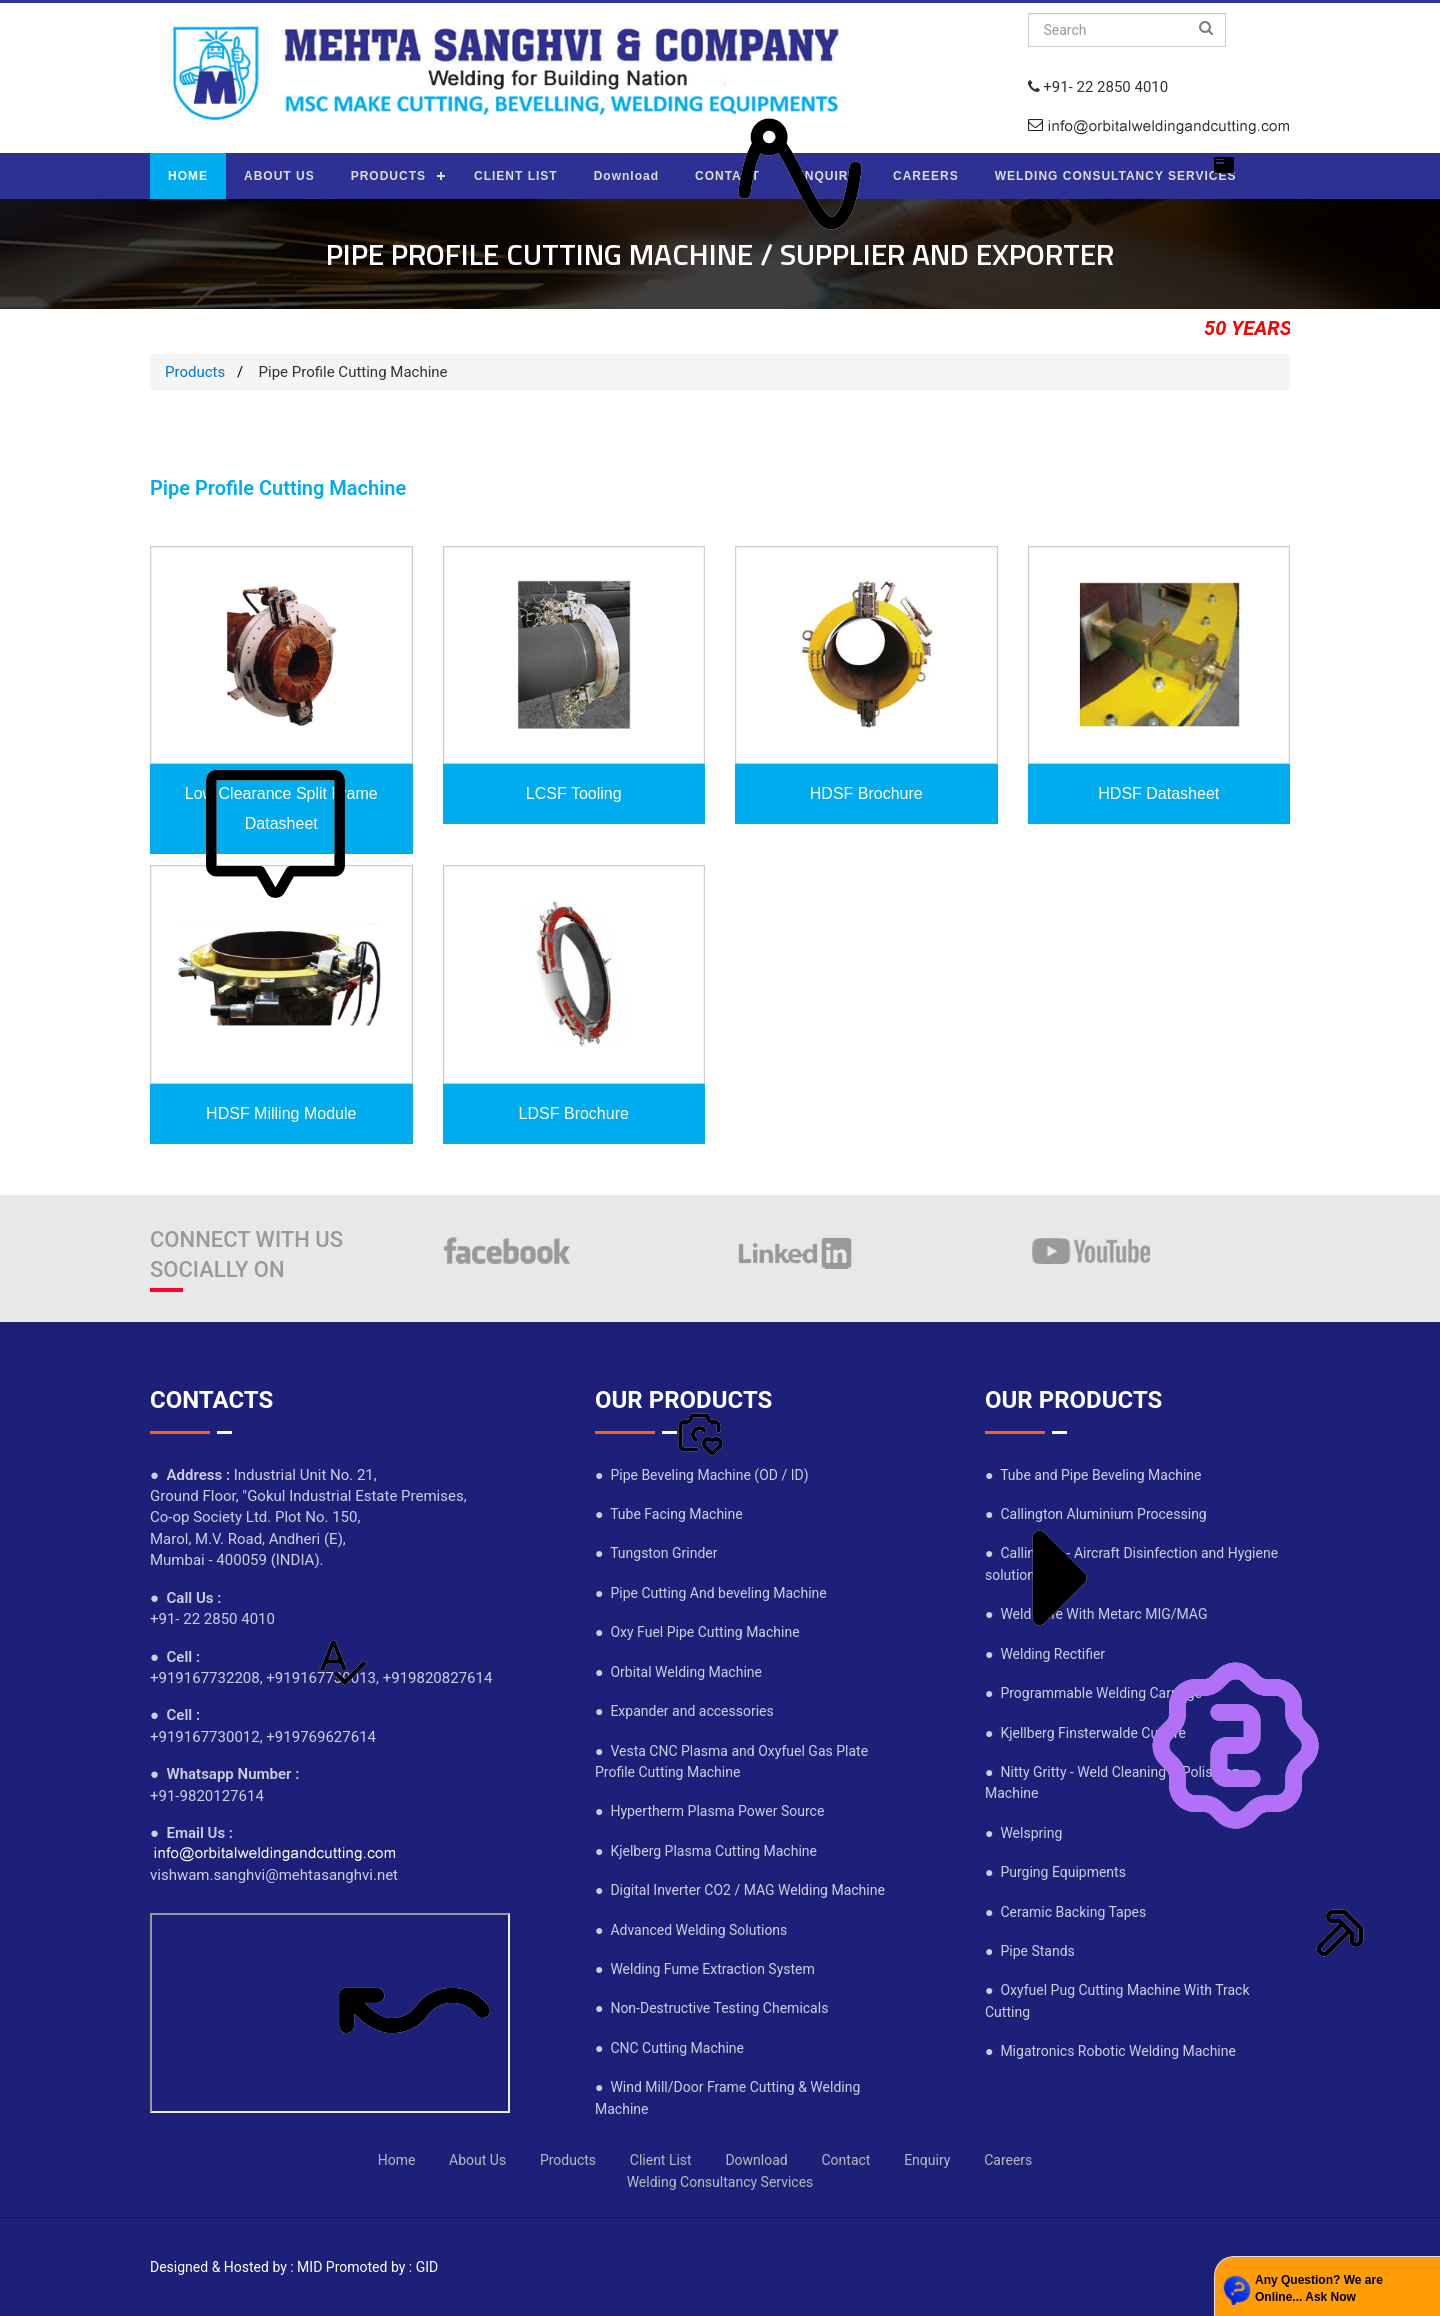  What do you see at coordinates (1340, 1933) in the screenshot?
I see `select or pick an item from a list` at bounding box center [1340, 1933].